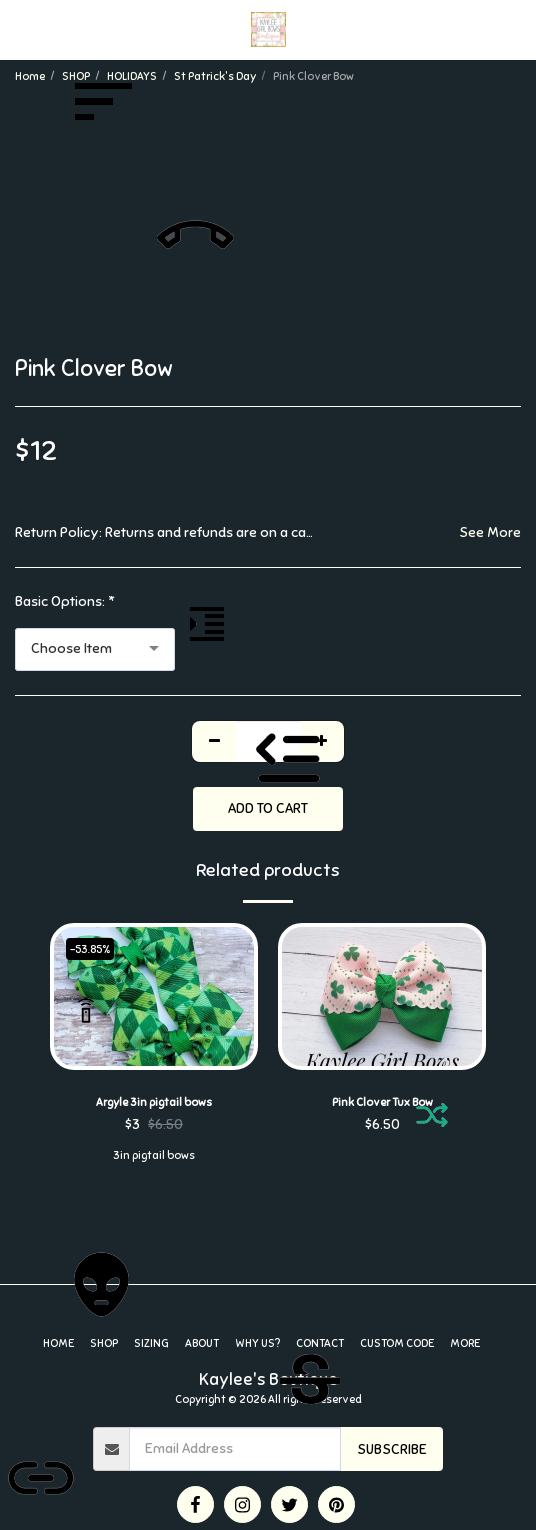 This screenshot has width=536, height=1530. I want to click on increase text indentation, so click(207, 624).